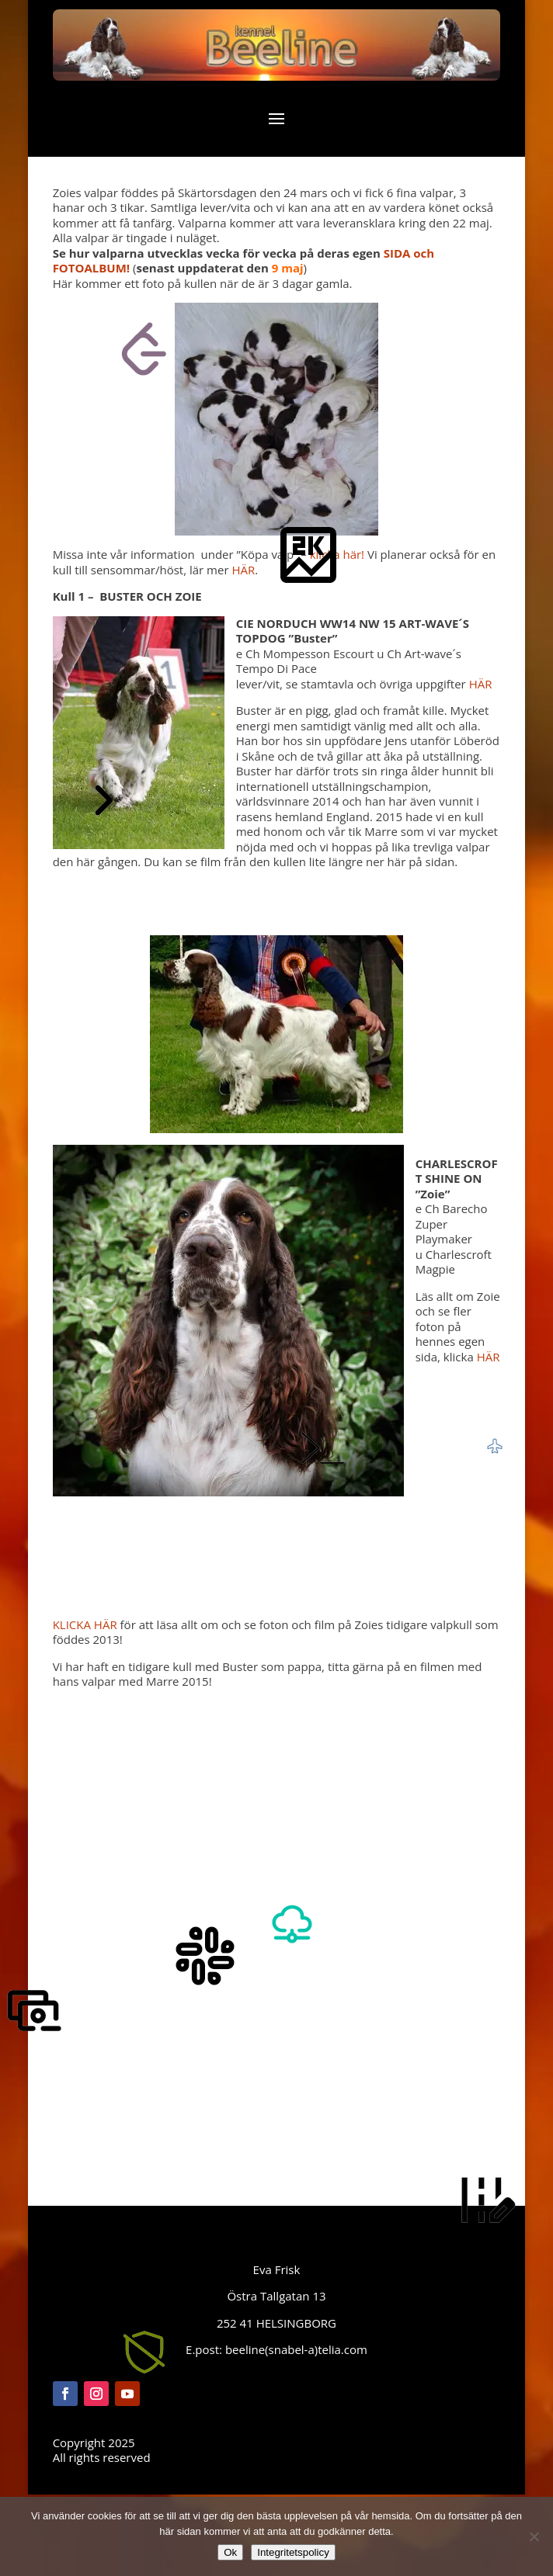 The image size is (553, 2576). What do you see at coordinates (292, 1923) in the screenshot?
I see `access cloud network settings` at bounding box center [292, 1923].